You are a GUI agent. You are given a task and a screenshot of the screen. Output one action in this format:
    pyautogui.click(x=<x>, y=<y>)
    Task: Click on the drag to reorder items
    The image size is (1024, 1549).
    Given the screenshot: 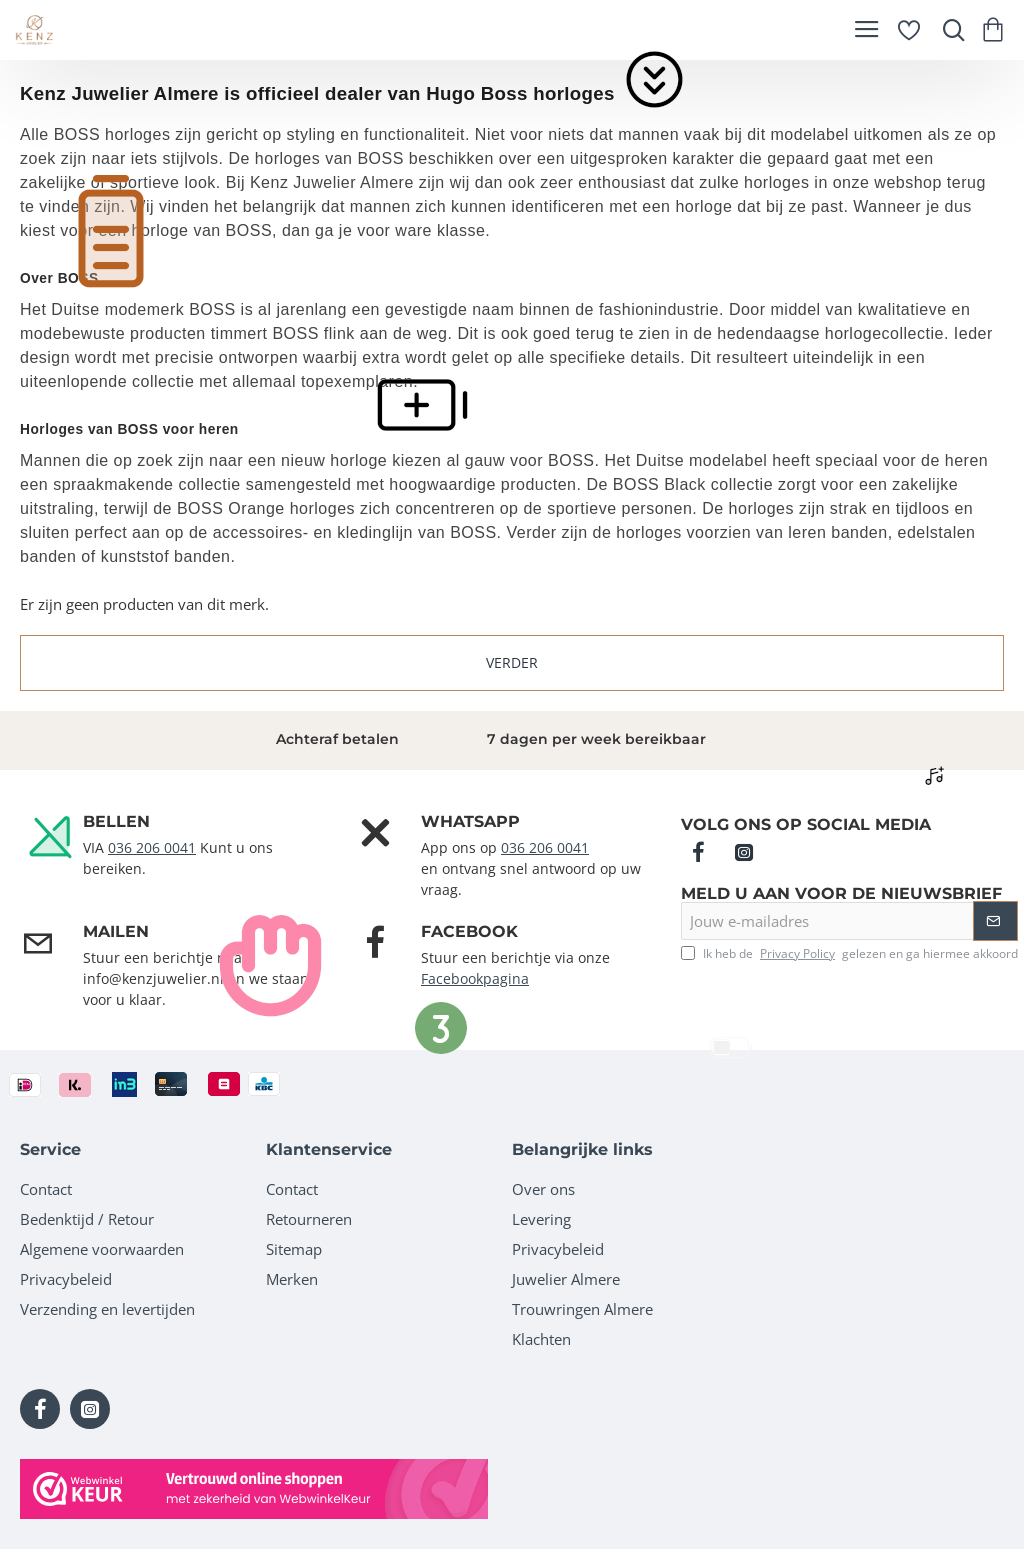 What is the action you would take?
    pyautogui.click(x=270, y=952)
    